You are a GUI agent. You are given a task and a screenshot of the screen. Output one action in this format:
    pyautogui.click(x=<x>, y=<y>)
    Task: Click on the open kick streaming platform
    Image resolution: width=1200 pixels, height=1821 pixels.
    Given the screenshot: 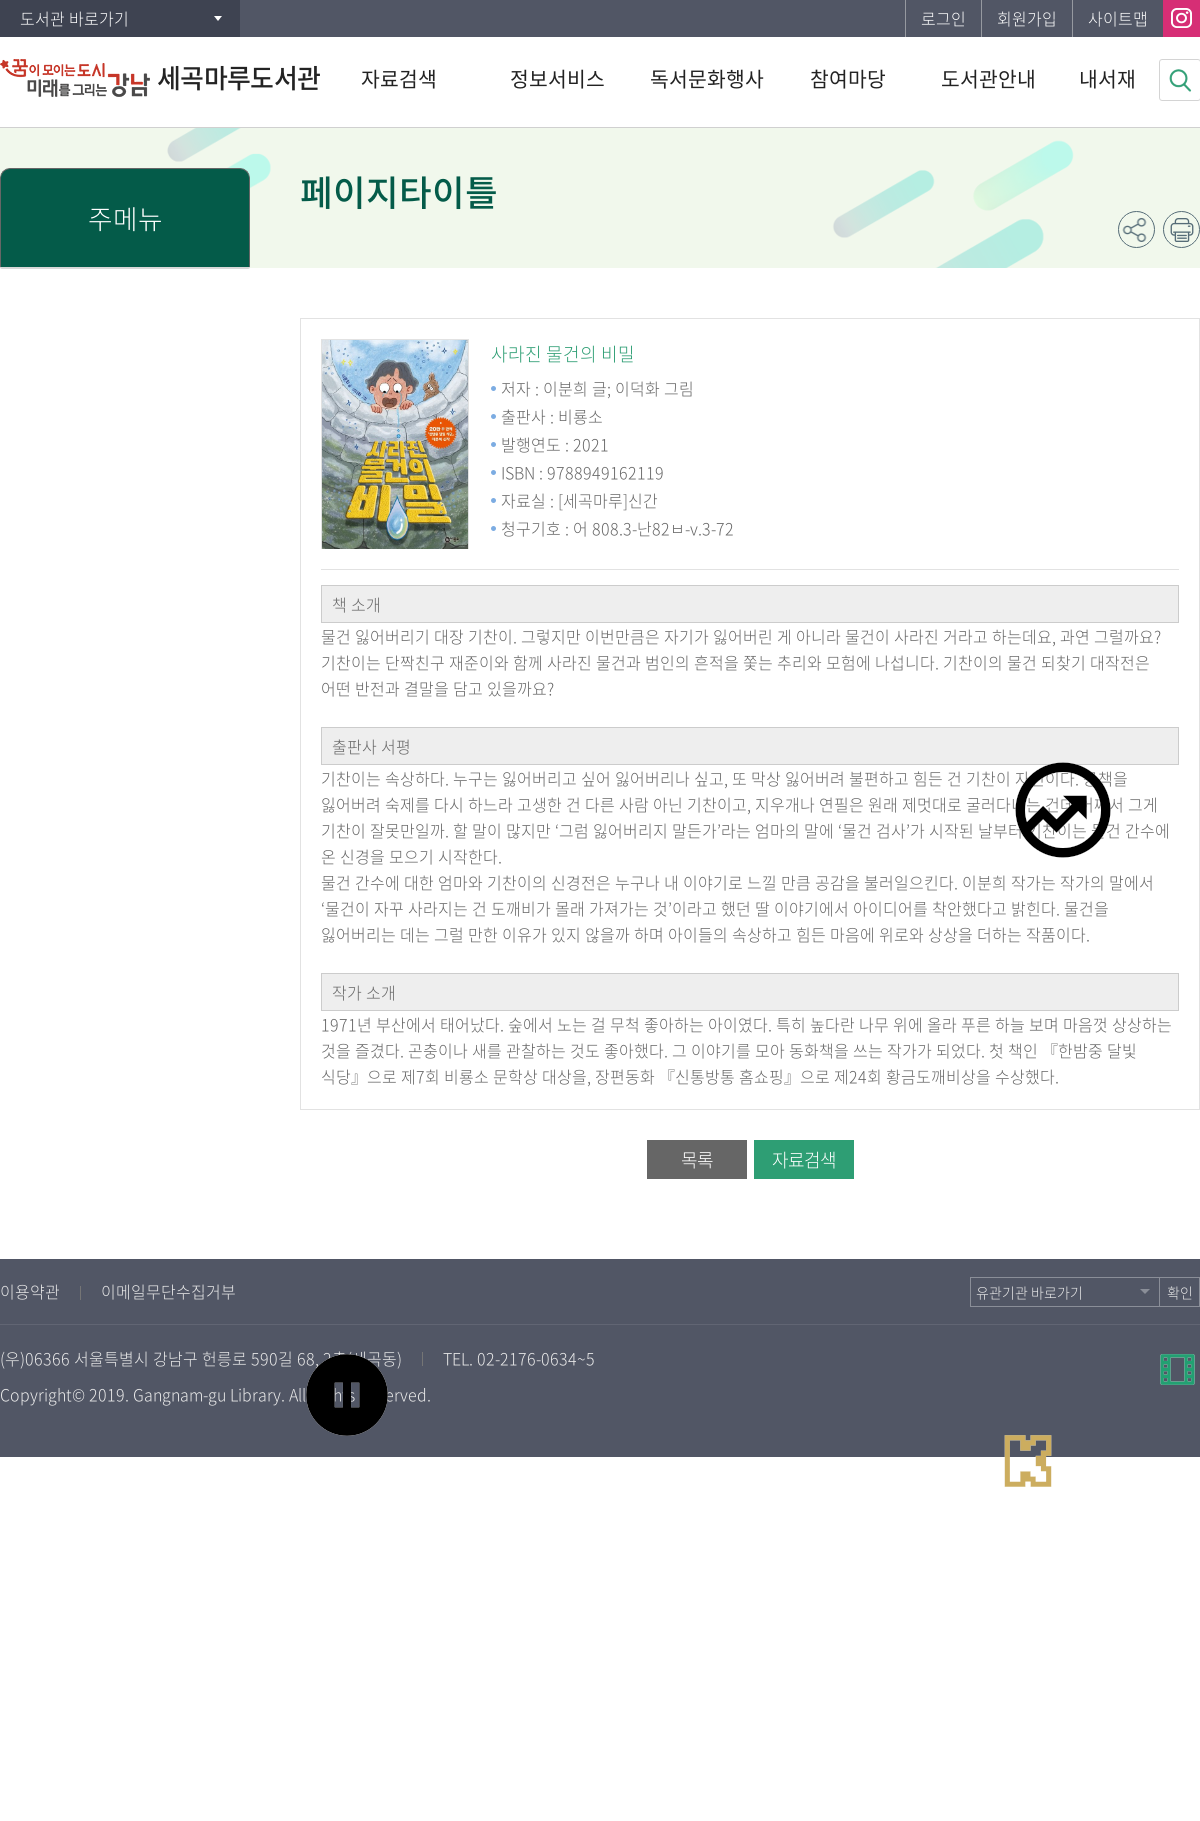 What is the action you would take?
    pyautogui.click(x=1028, y=1461)
    